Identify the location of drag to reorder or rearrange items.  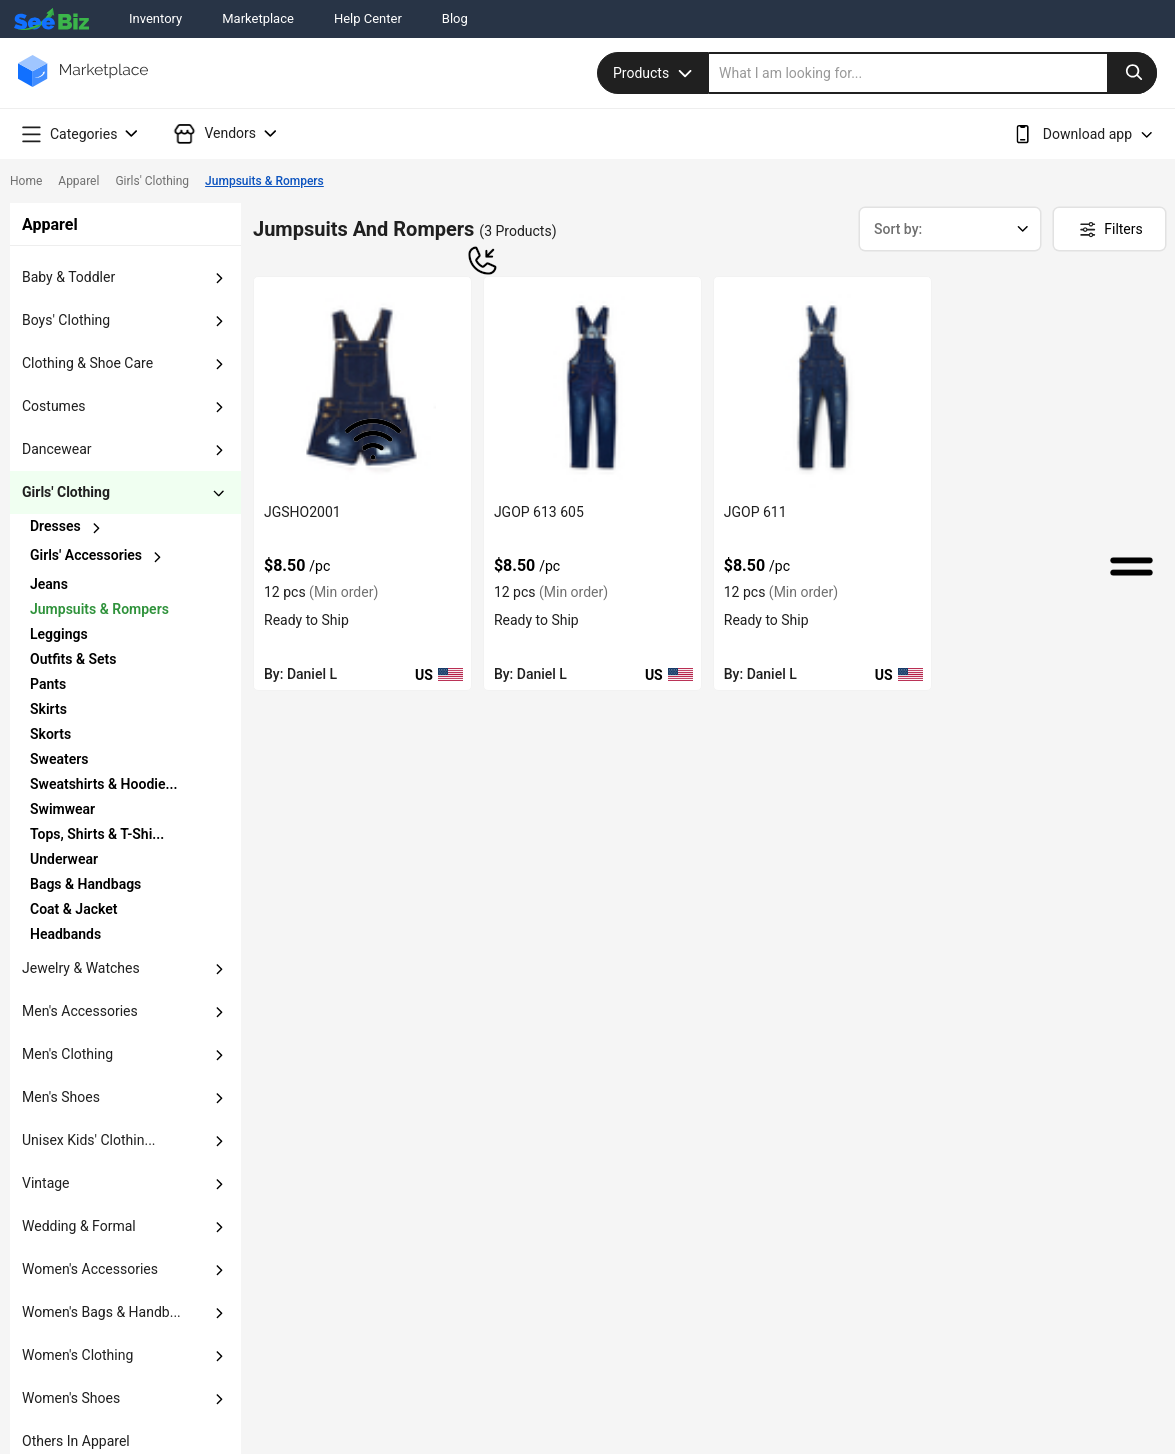
(1131, 566).